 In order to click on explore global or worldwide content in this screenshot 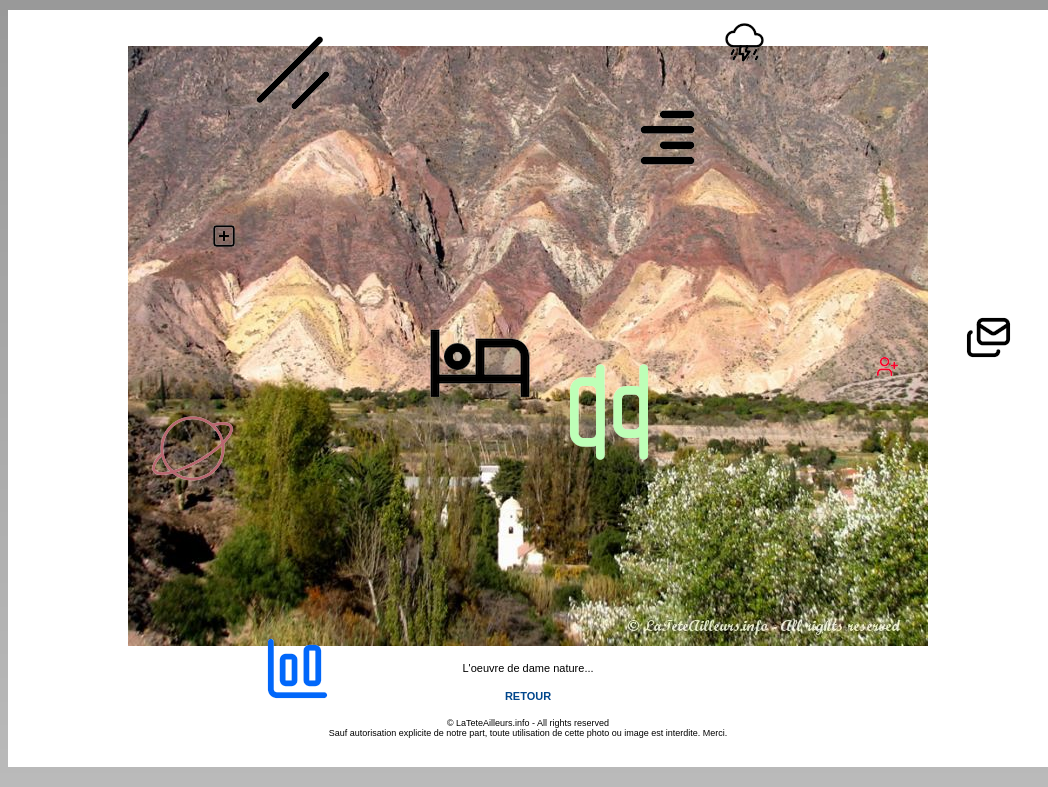, I will do `click(192, 448)`.